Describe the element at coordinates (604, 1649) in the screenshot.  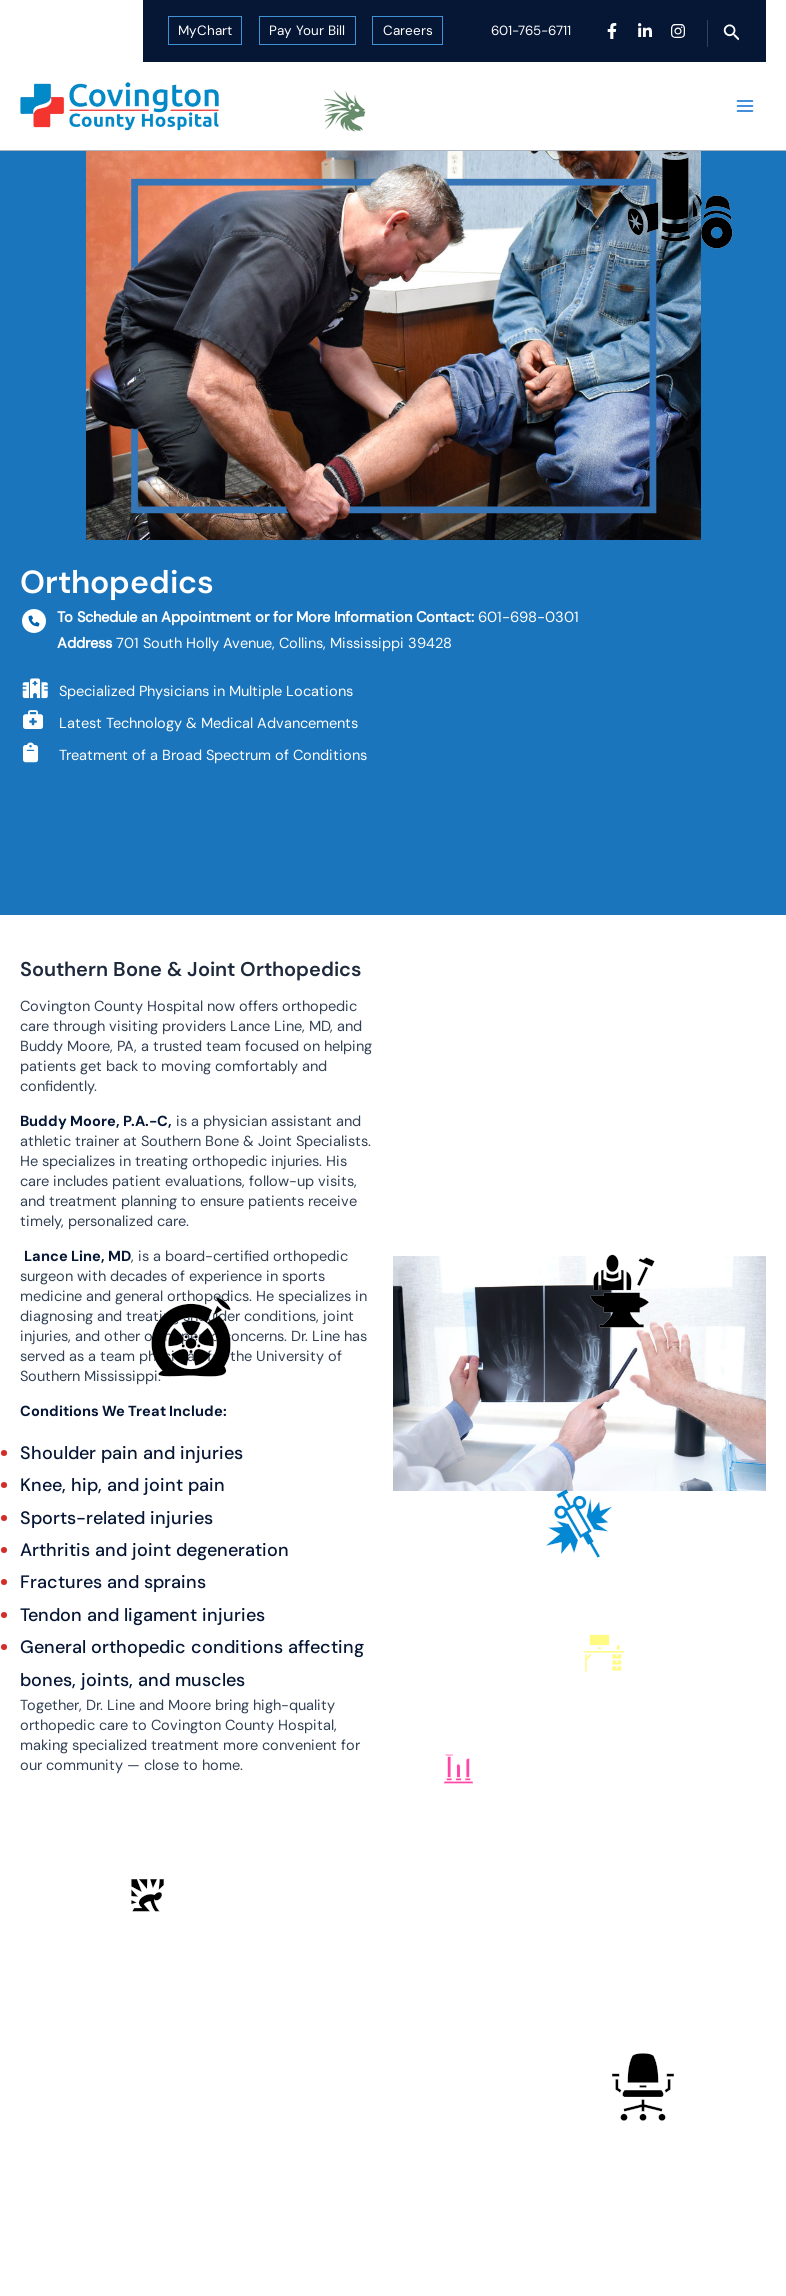
I see `access workspace or office settings` at that location.